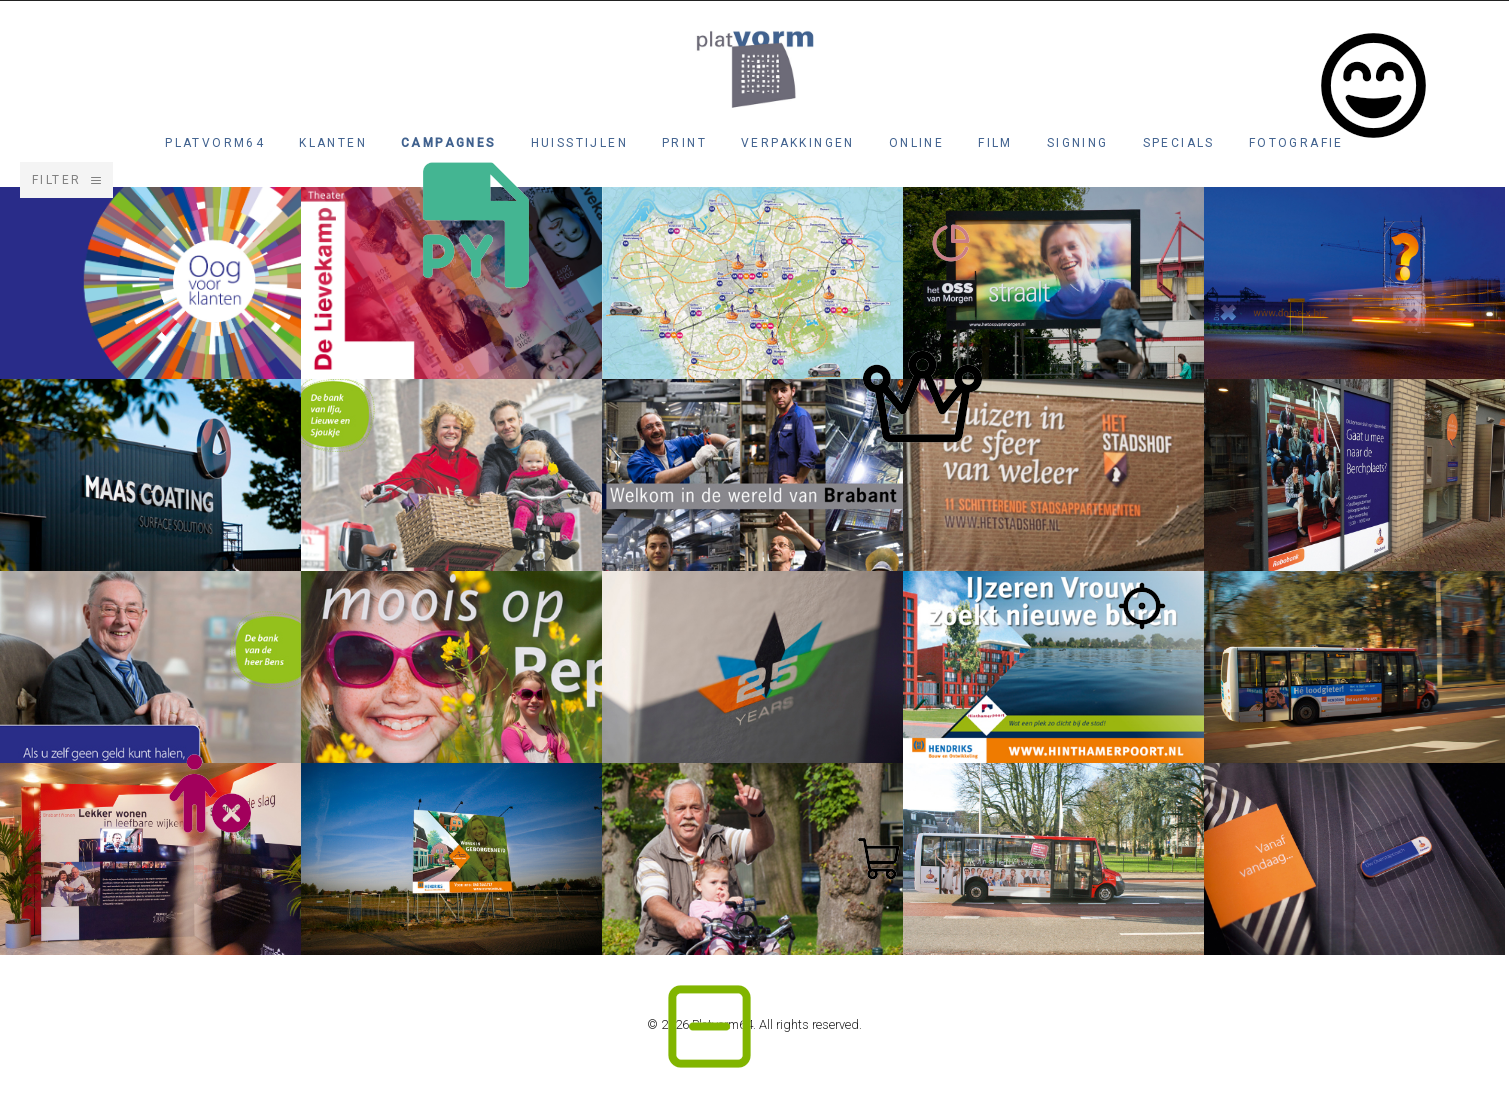 Image resolution: width=1509 pixels, height=1095 pixels. What do you see at coordinates (1373, 85) in the screenshot?
I see `react with a happy emoji` at bounding box center [1373, 85].